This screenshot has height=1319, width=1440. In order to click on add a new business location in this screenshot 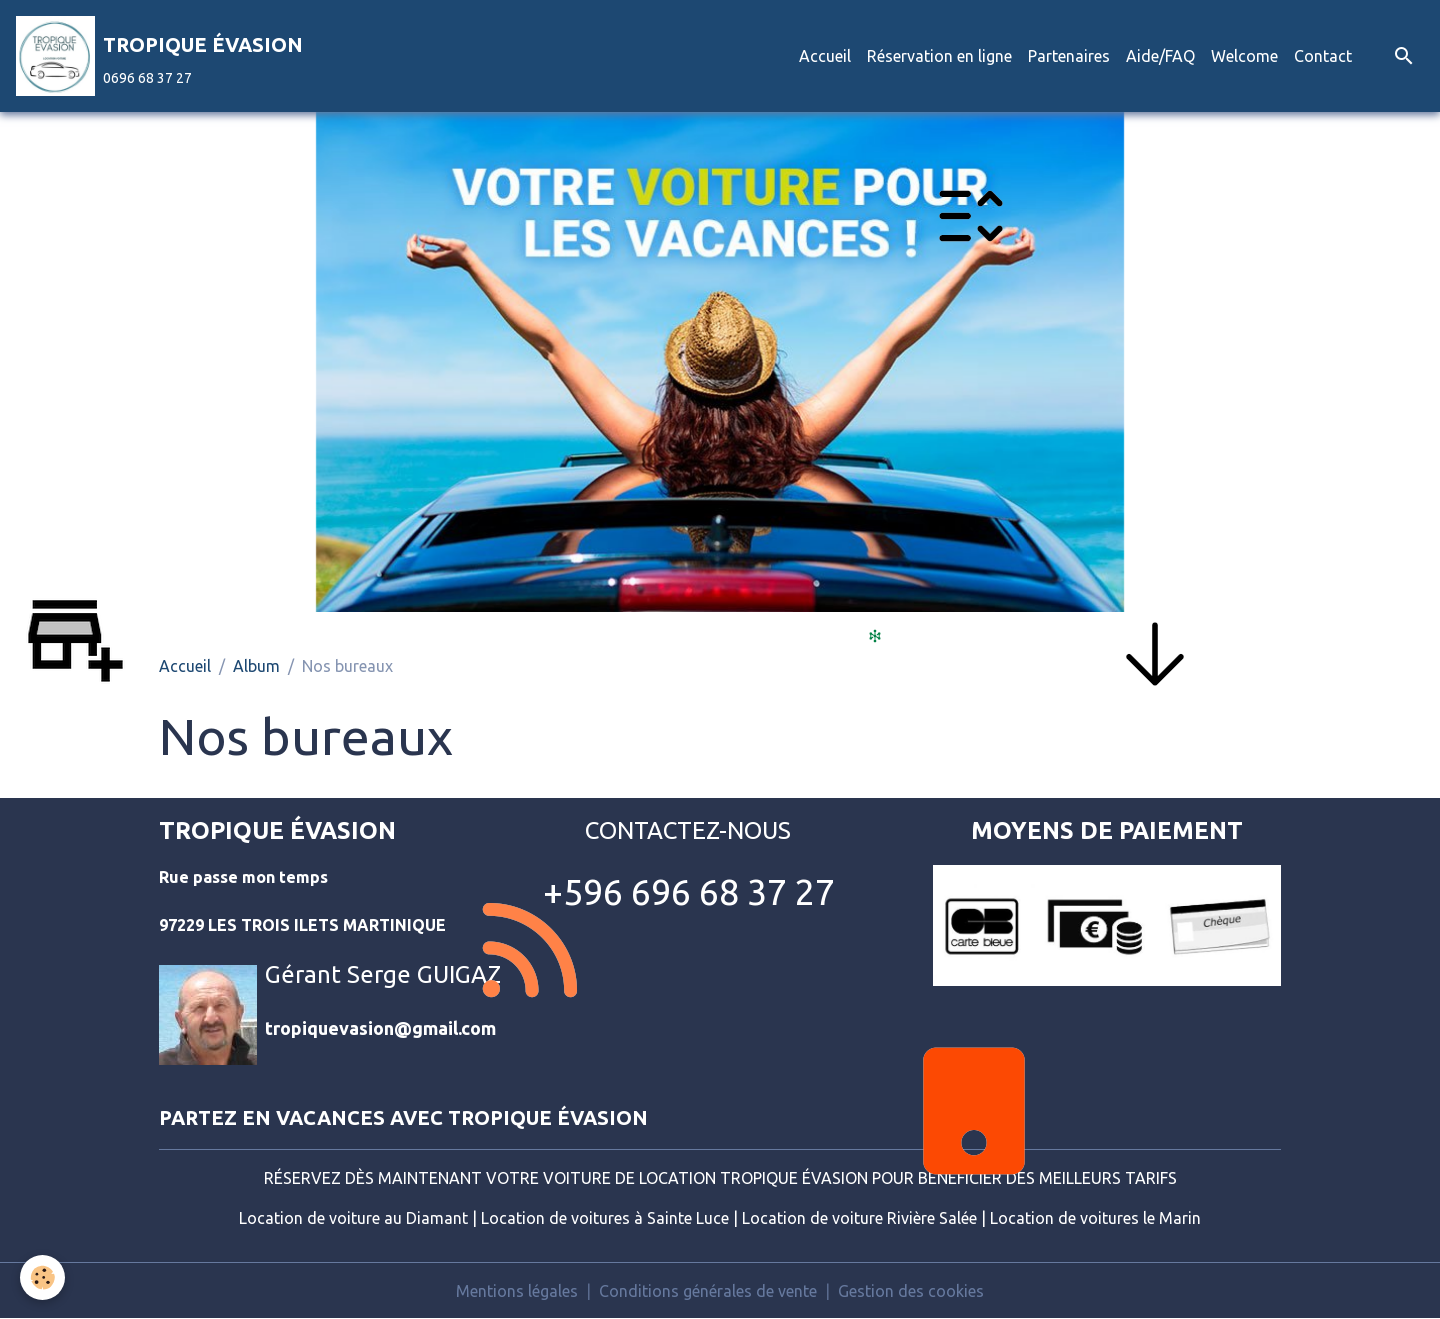, I will do `click(75, 634)`.